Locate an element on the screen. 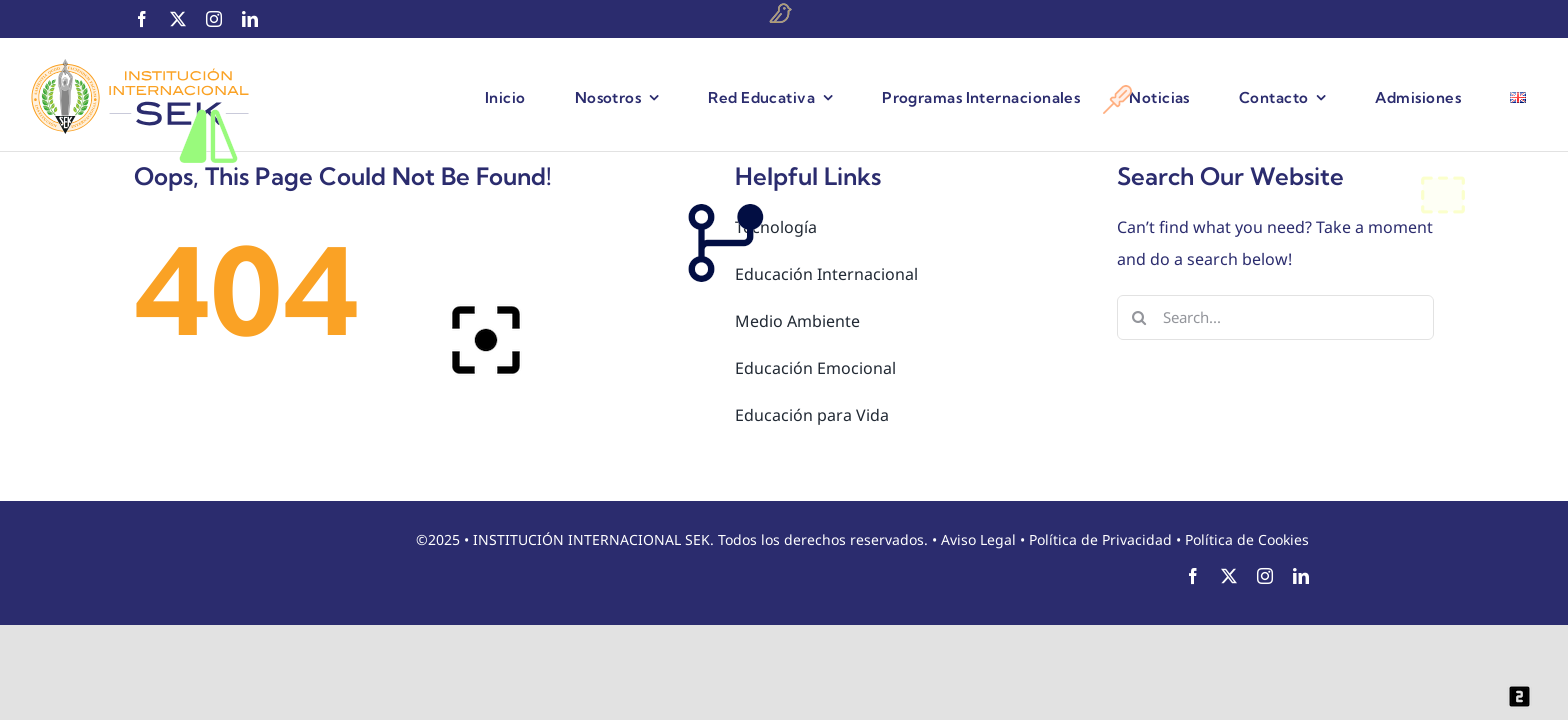  center focus on the current subject is located at coordinates (486, 340).